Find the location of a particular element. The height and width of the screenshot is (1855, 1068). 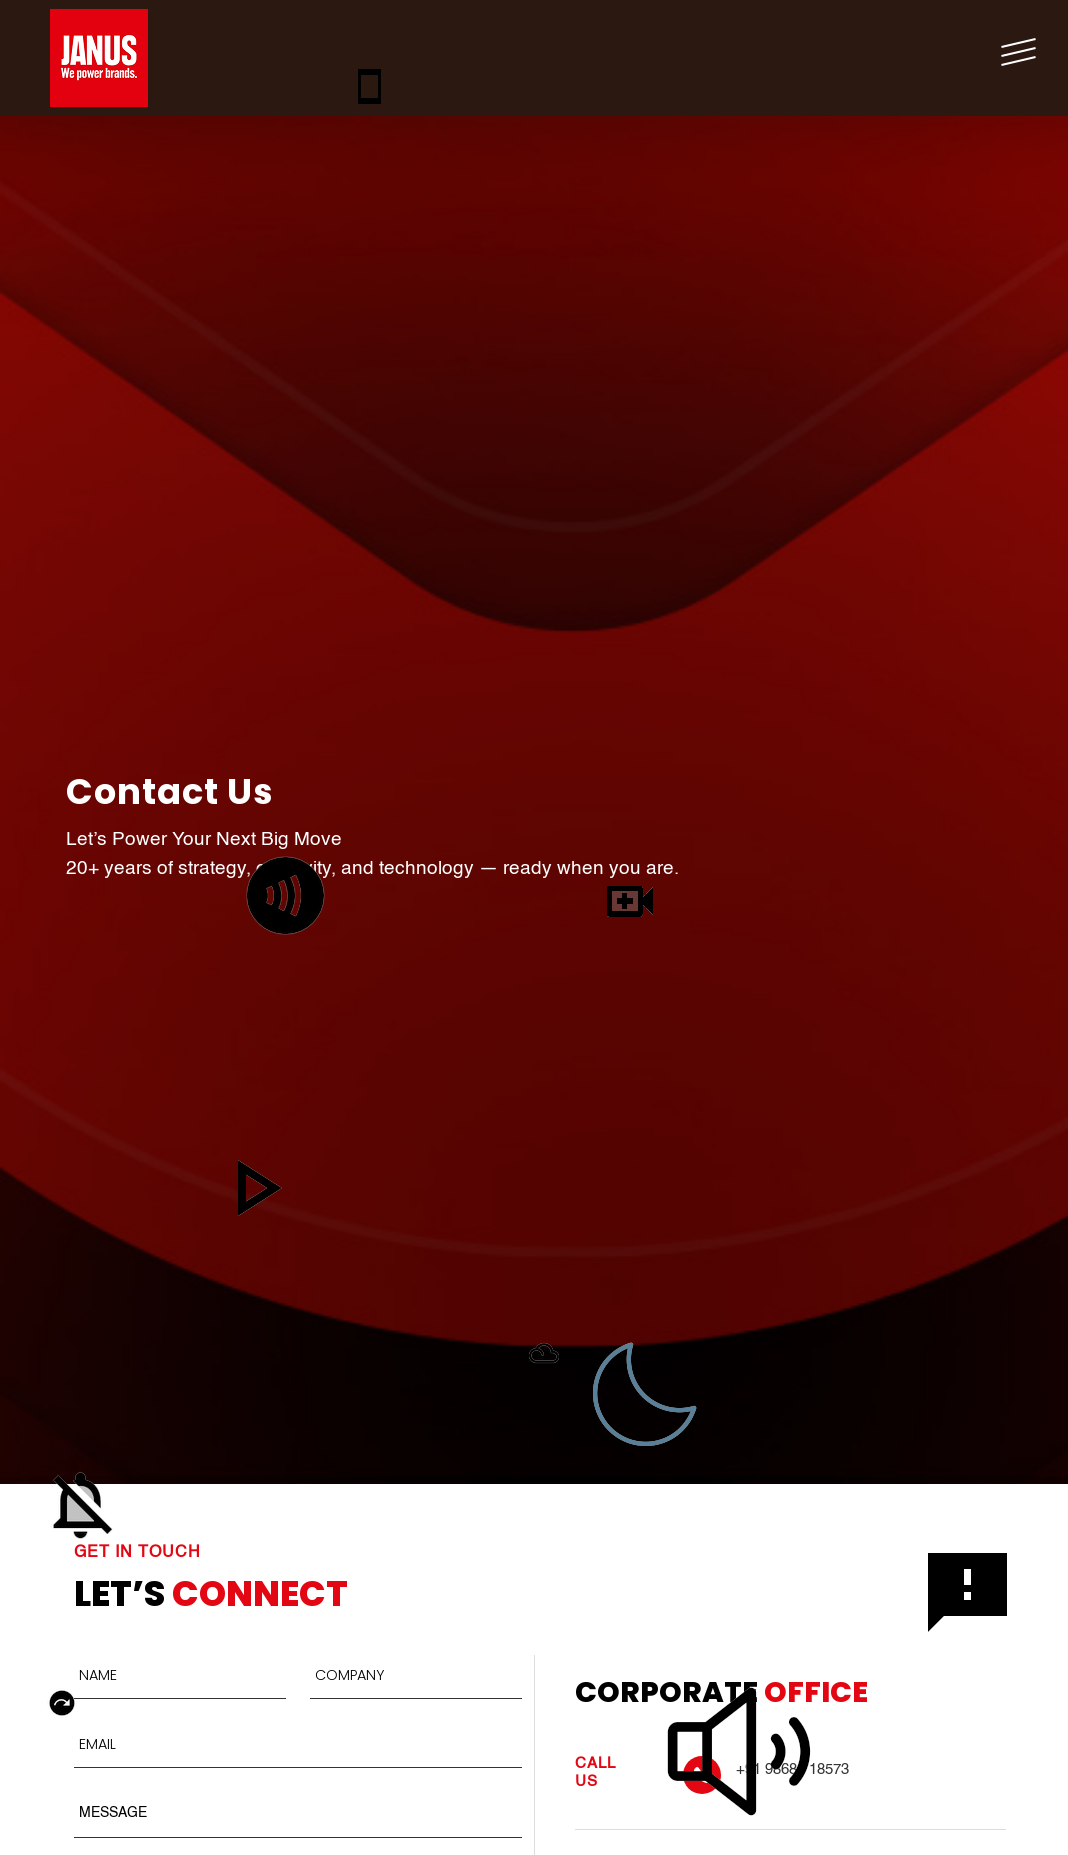

skip to next scheduled task or plan is located at coordinates (62, 1703).